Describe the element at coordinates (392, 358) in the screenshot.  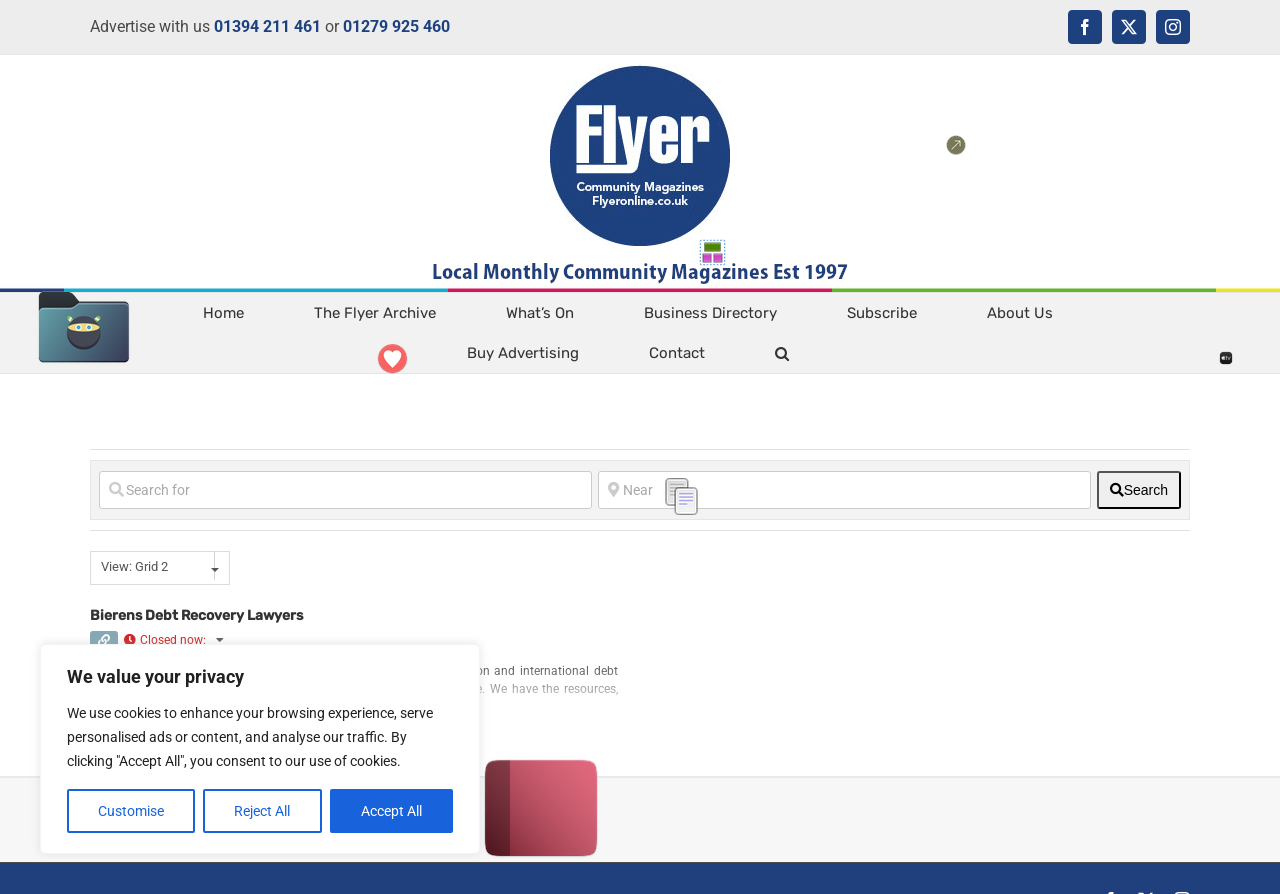
I see `mark item as favorite` at that location.